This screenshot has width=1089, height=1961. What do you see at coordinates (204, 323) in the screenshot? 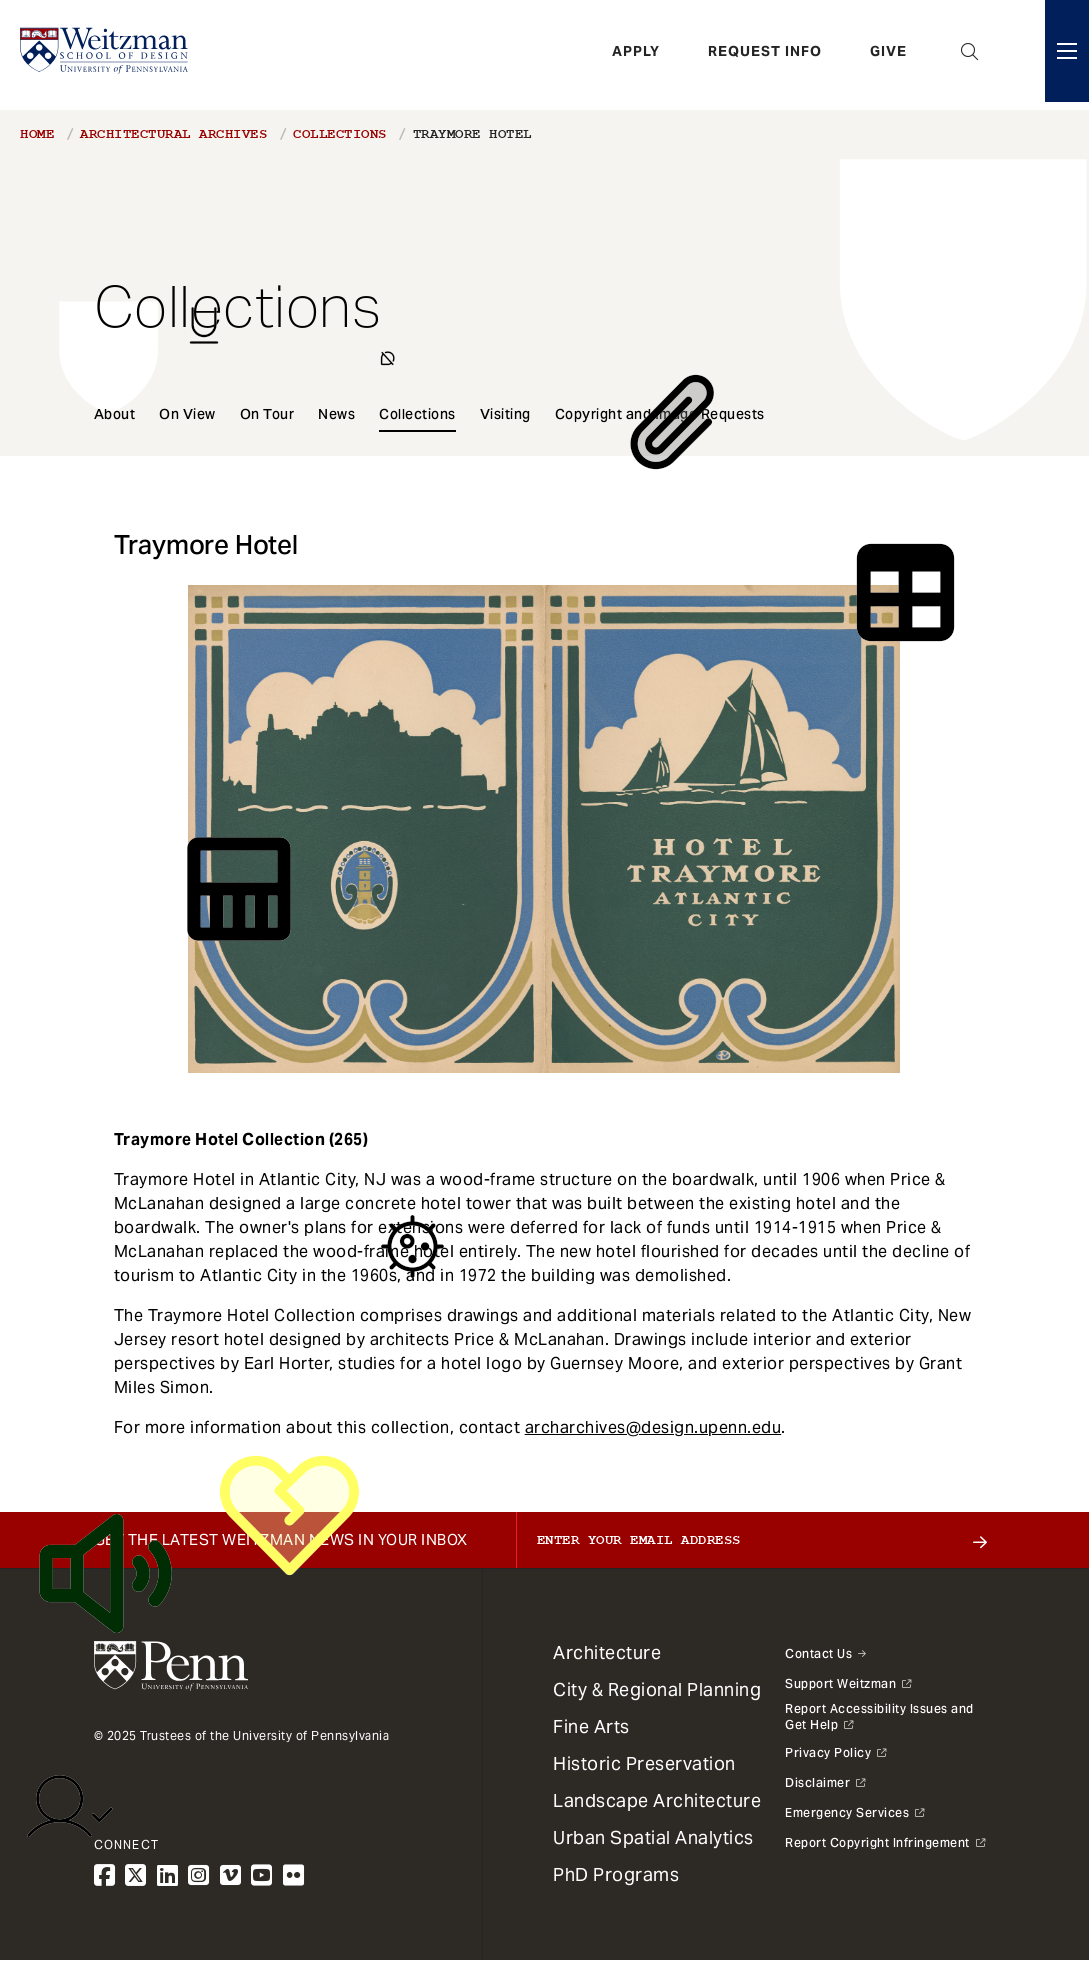
I see `apply underline formatting to selected text` at bounding box center [204, 323].